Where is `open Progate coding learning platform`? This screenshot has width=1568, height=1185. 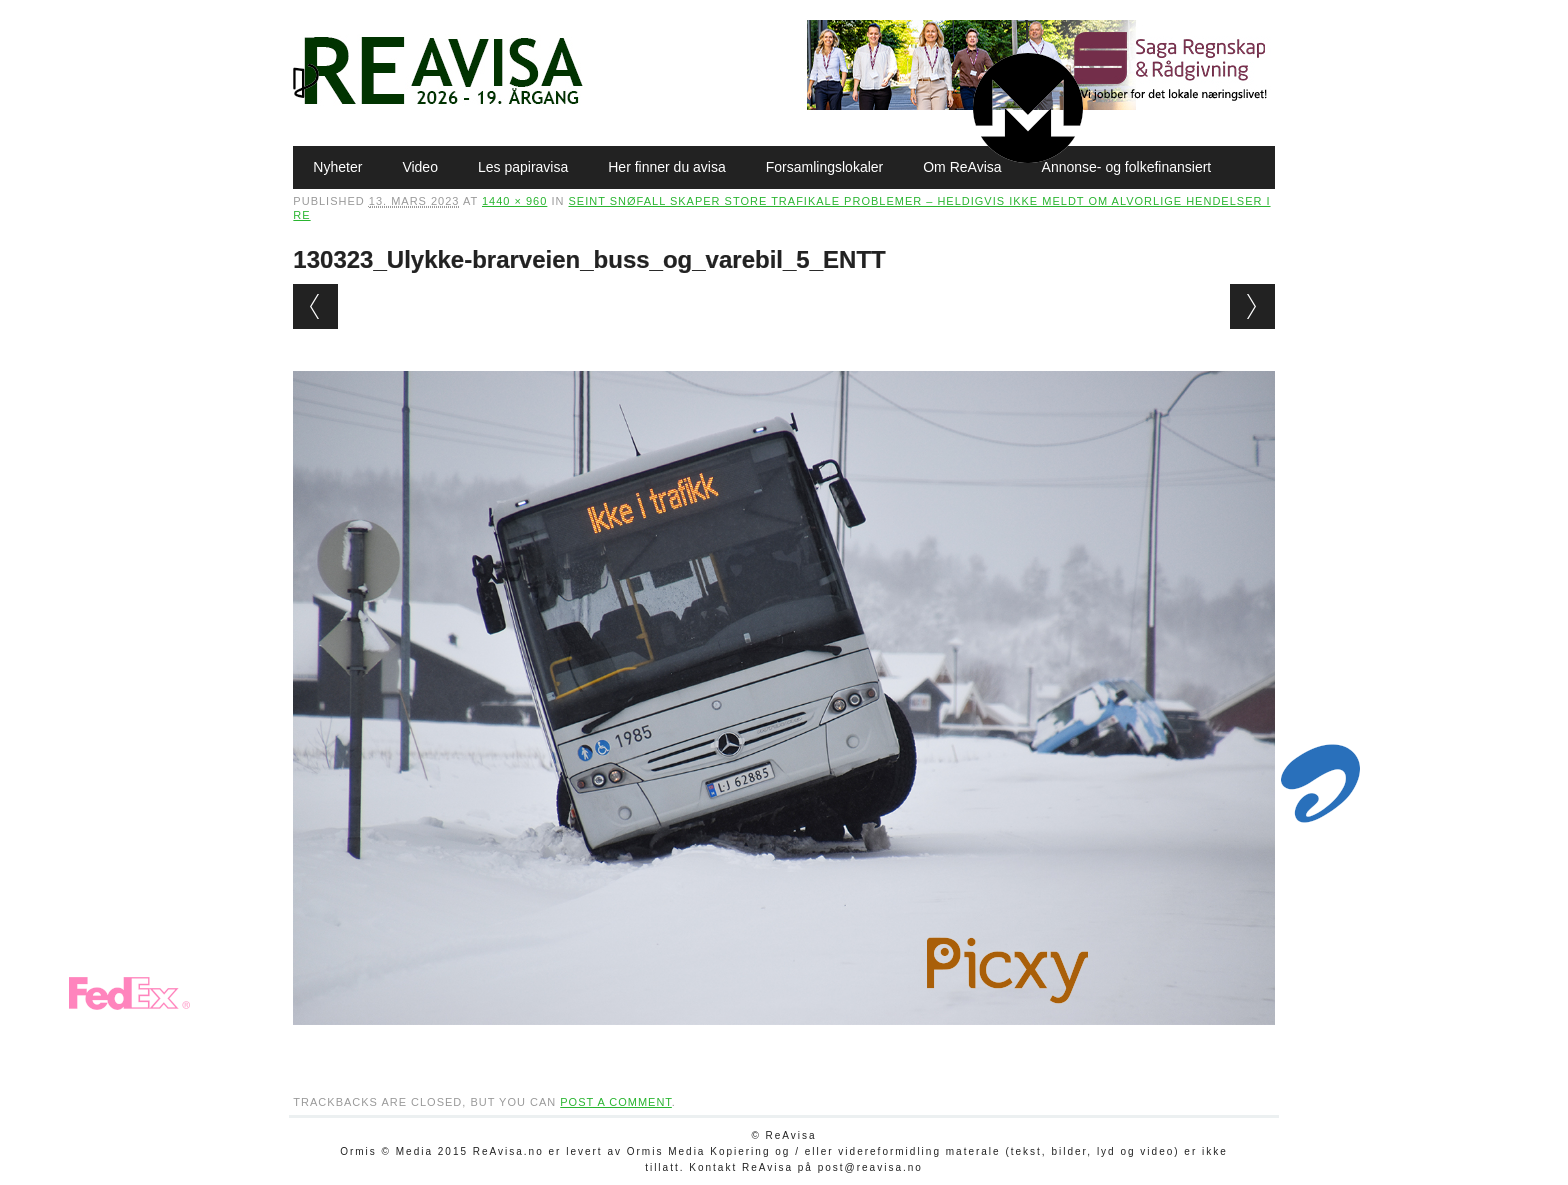 open Progate coding learning platform is located at coordinates (306, 81).